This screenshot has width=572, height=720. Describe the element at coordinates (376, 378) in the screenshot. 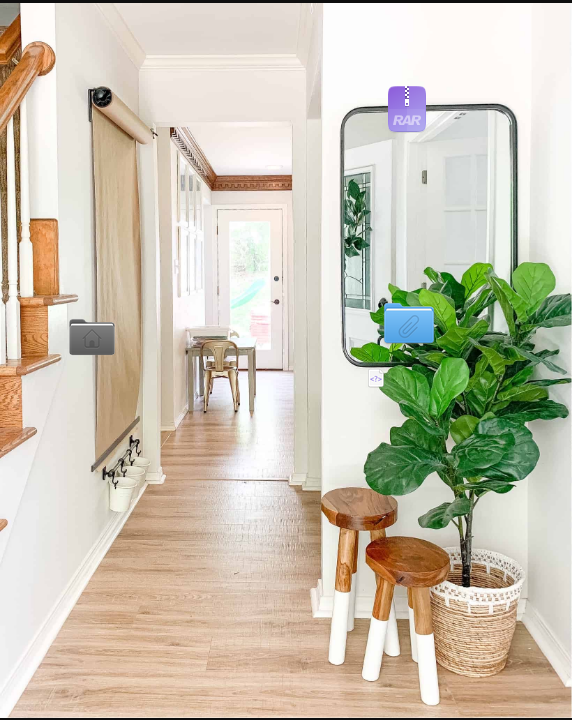

I see `open a PHP source code file` at that location.